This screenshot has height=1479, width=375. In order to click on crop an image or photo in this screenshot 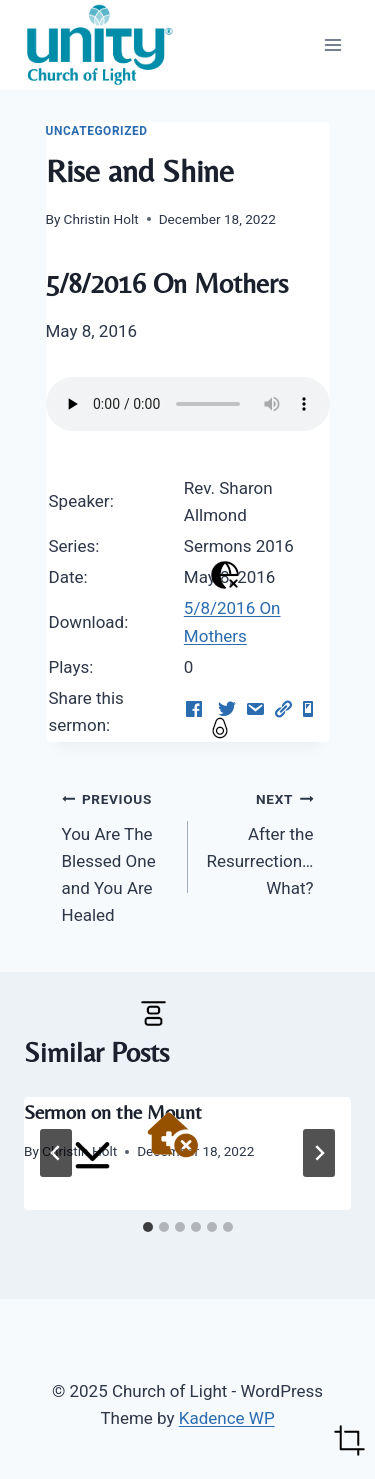, I will do `click(349, 1440)`.